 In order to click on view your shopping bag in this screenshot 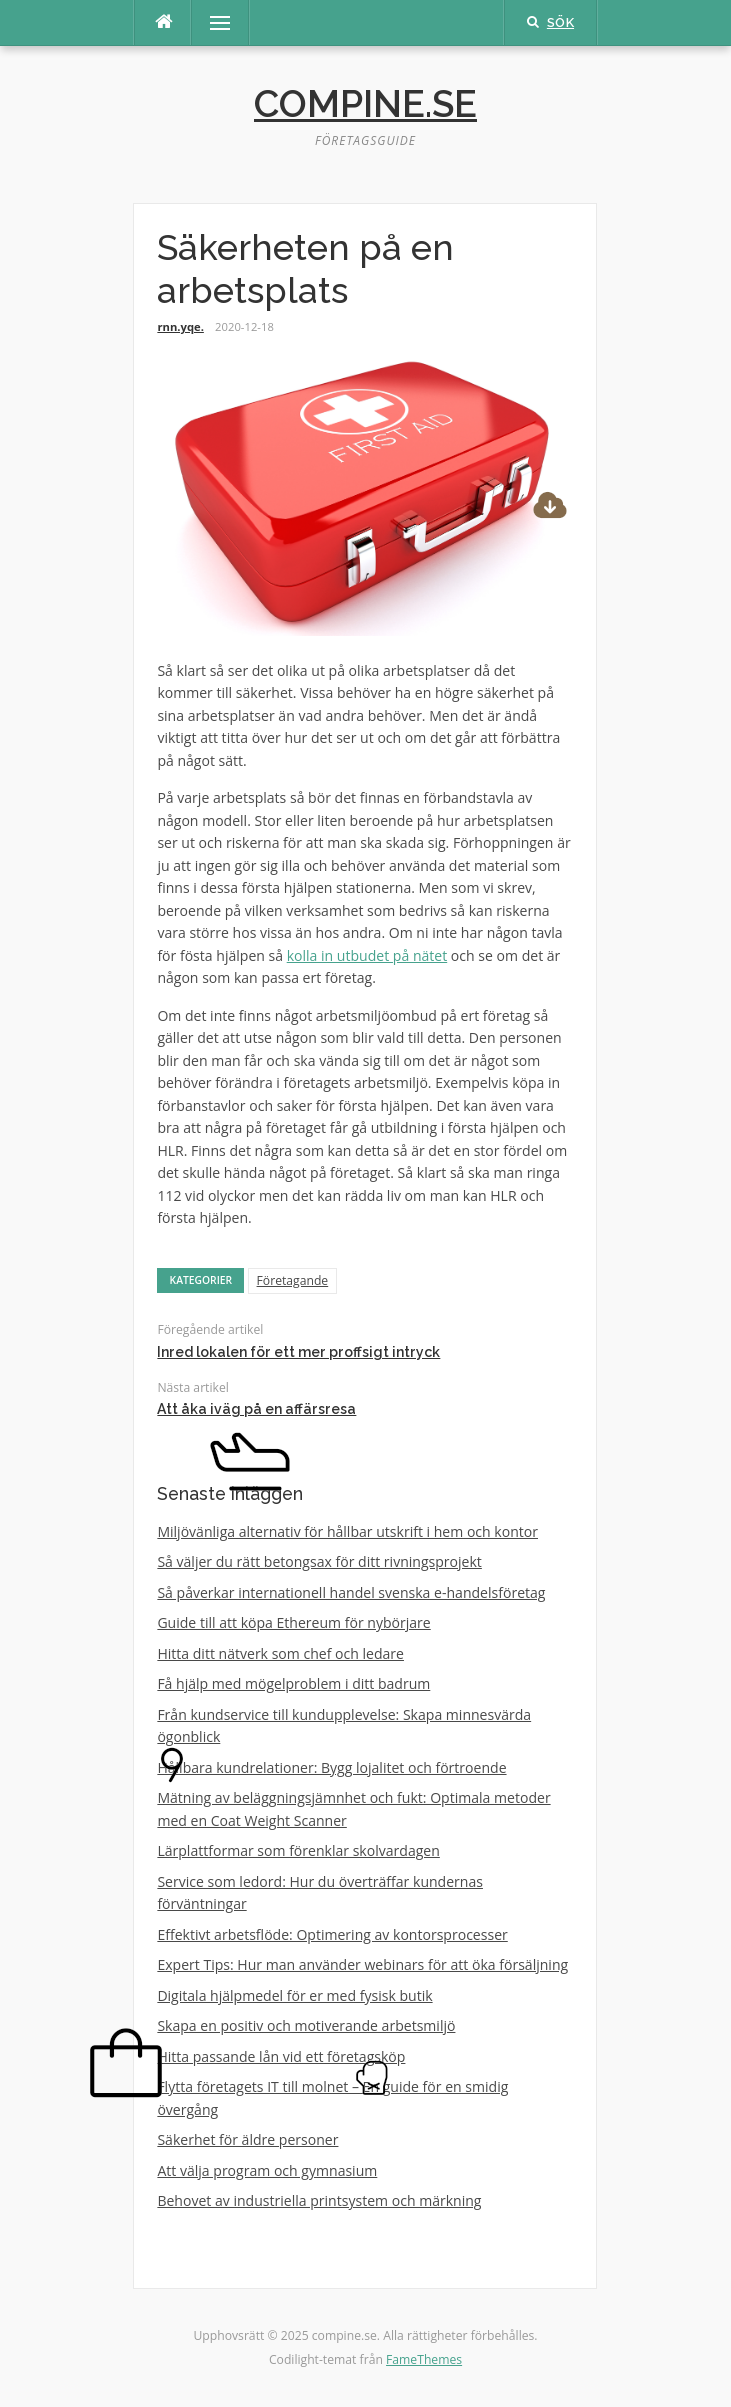, I will do `click(126, 2067)`.